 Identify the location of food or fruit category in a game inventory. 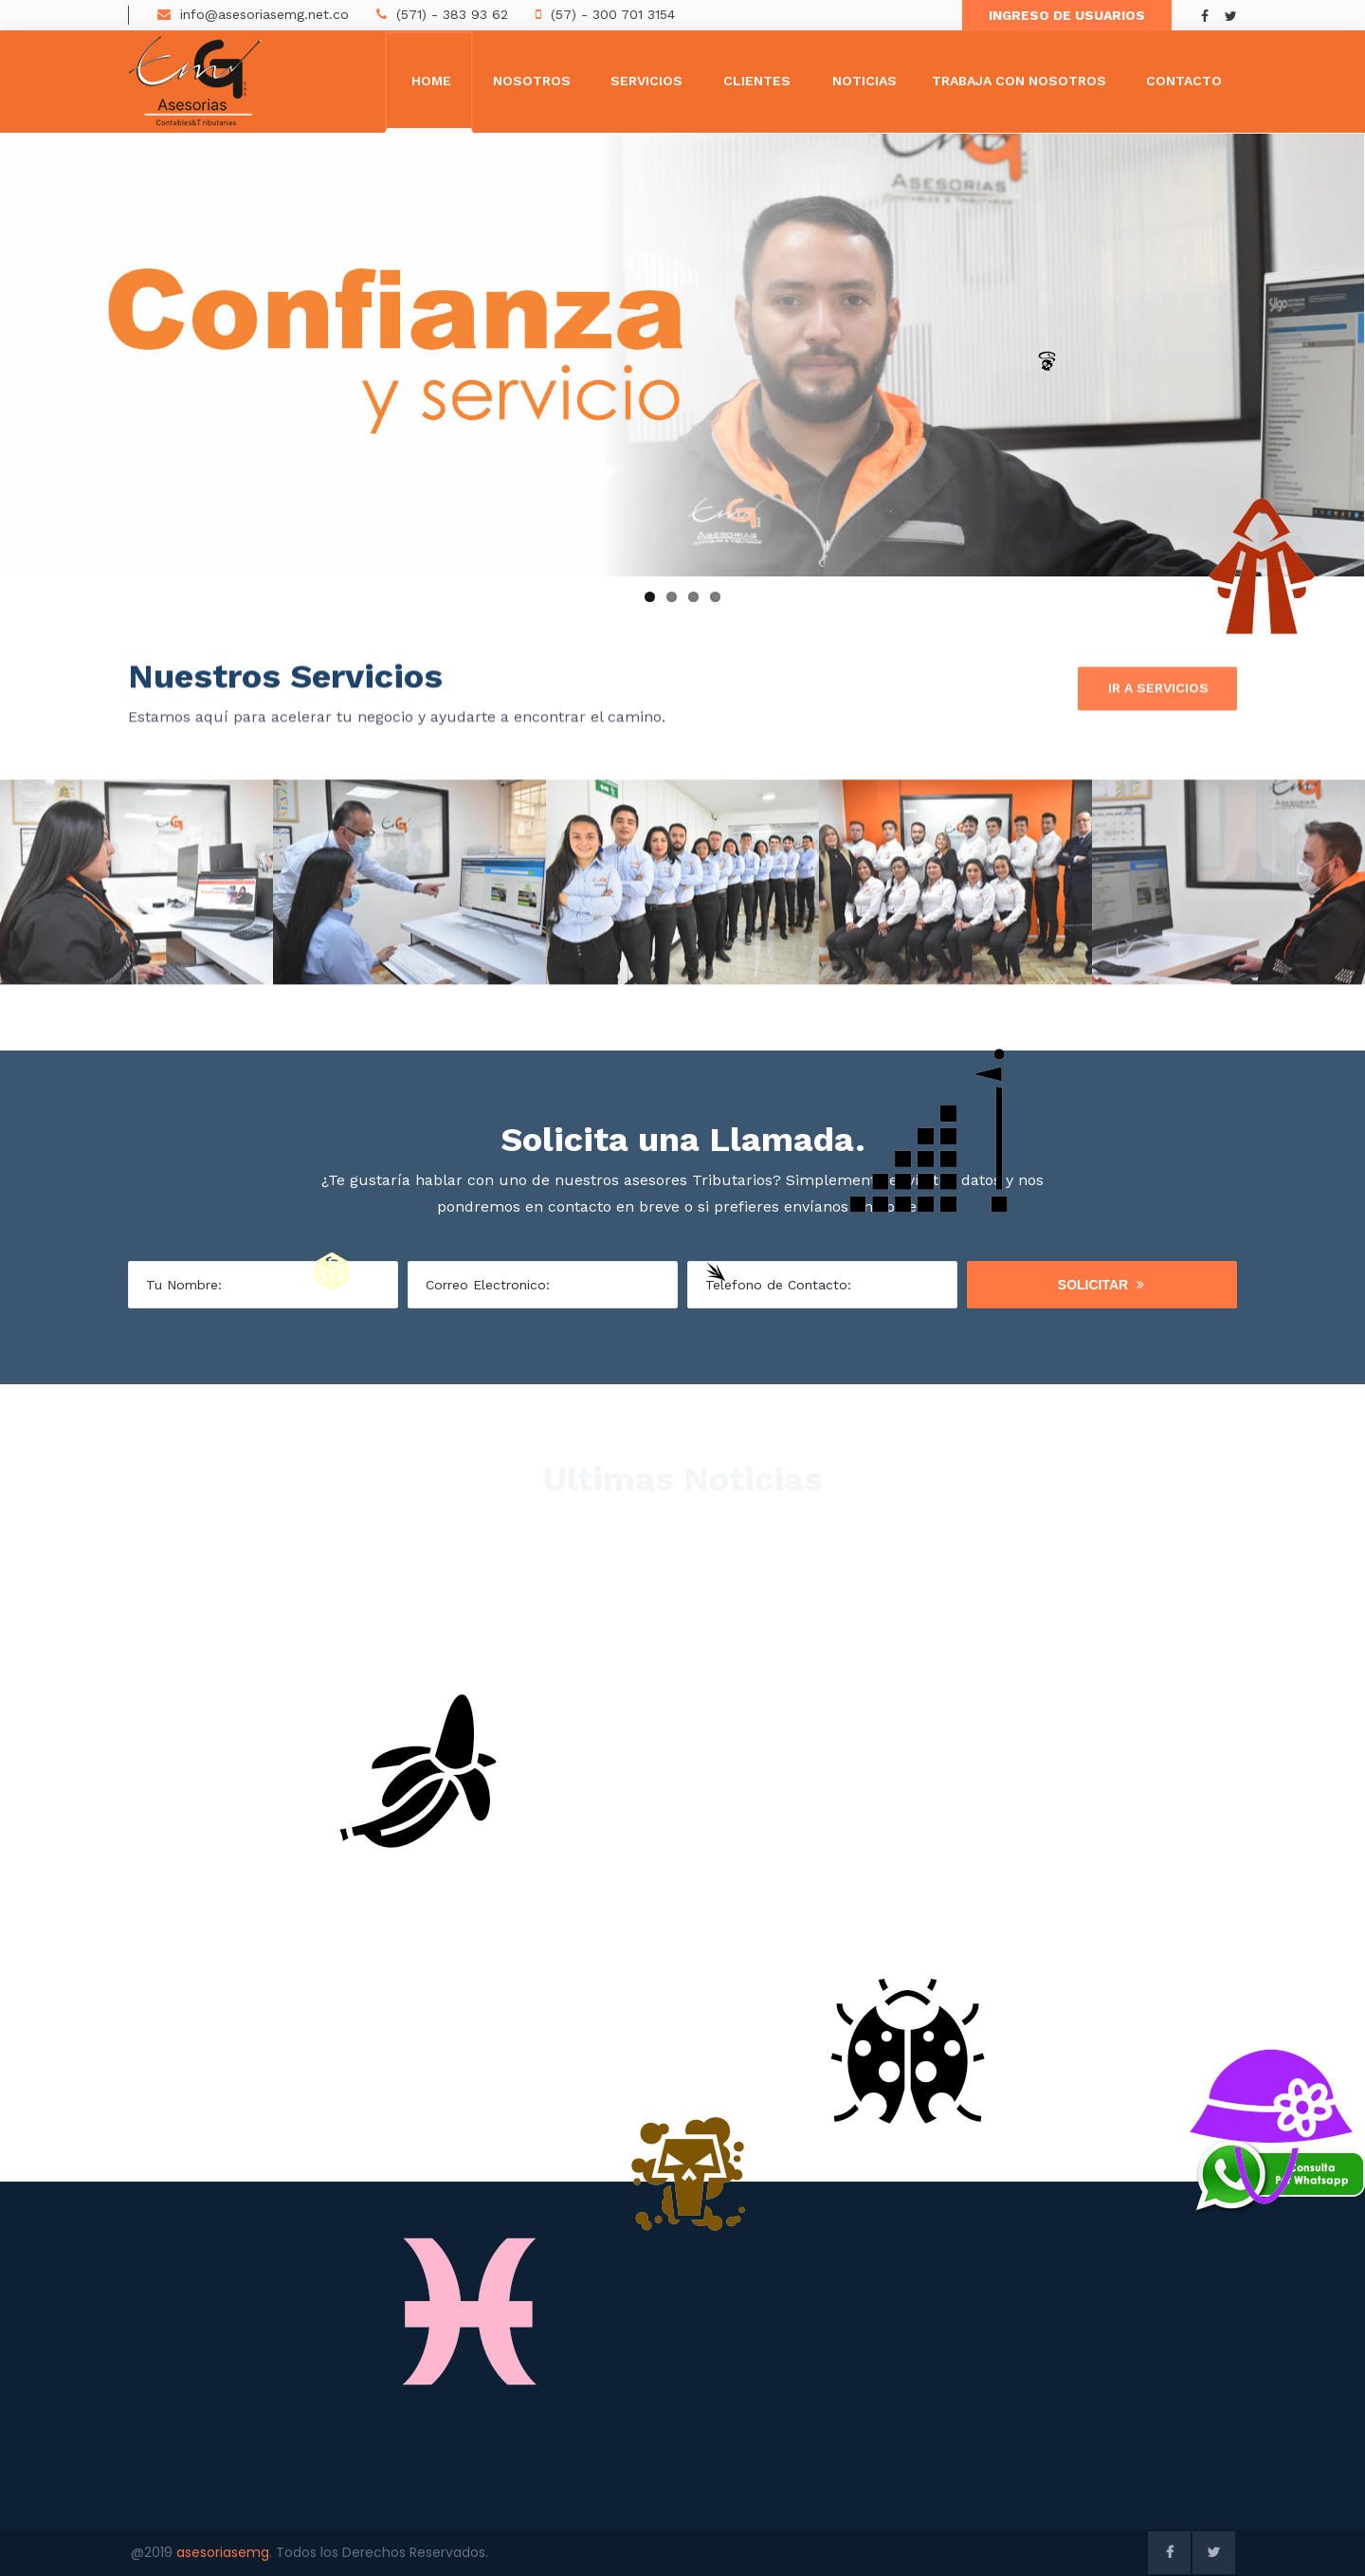
(418, 1771).